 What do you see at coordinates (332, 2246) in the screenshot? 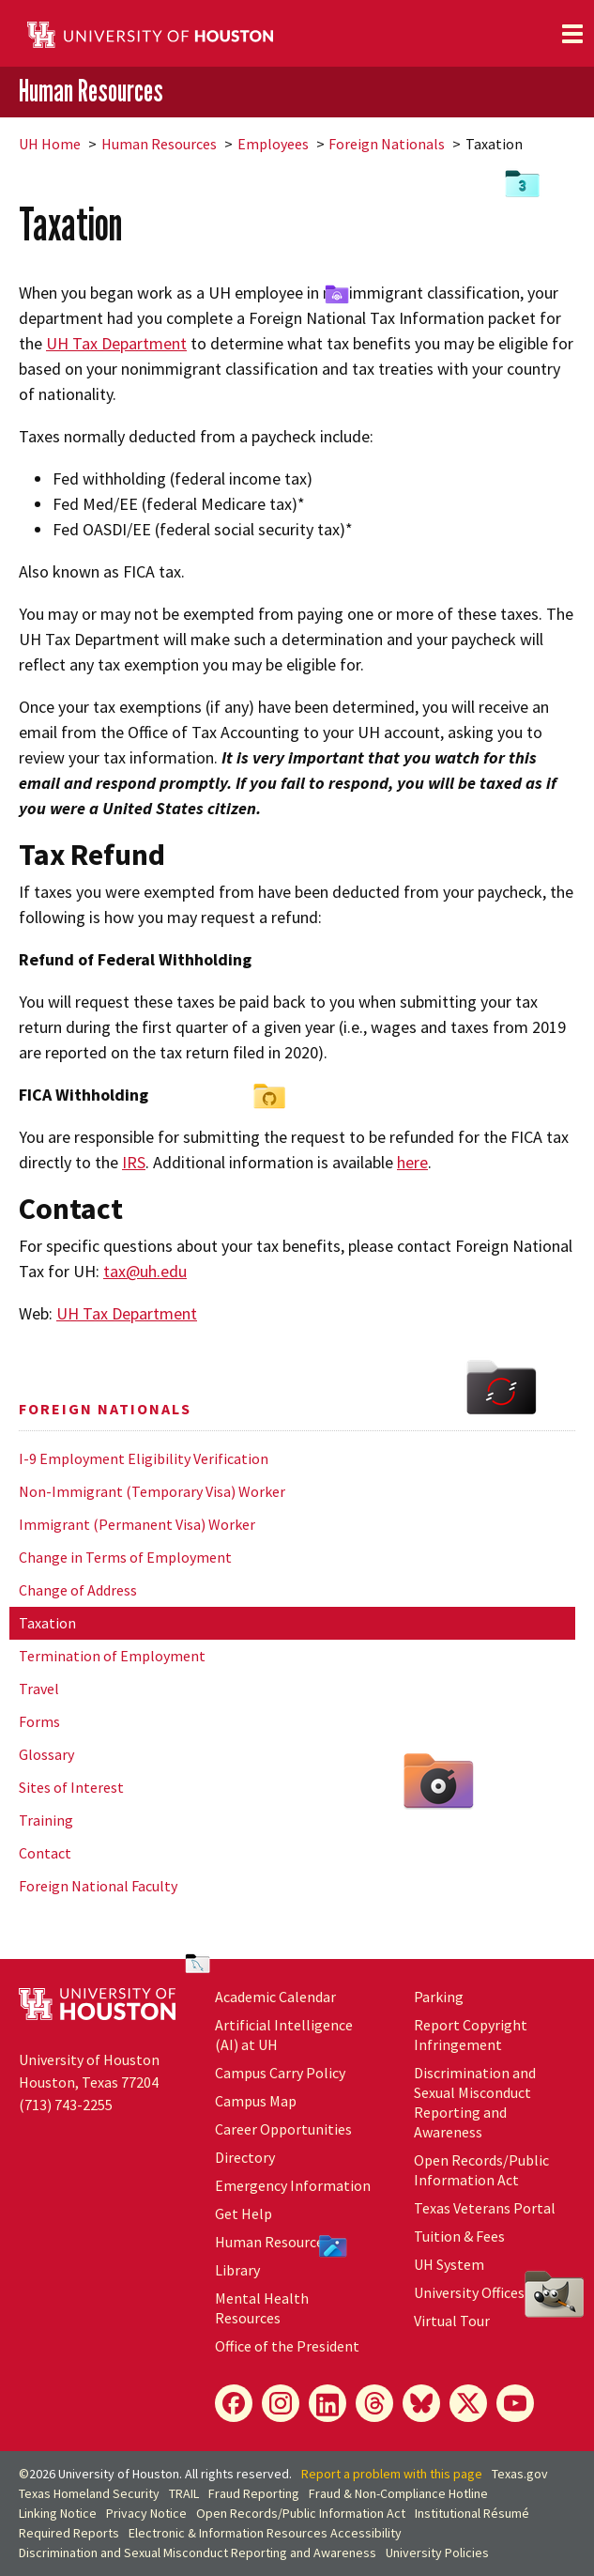
I see `open pictures folder` at bounding box center [332, 2246].